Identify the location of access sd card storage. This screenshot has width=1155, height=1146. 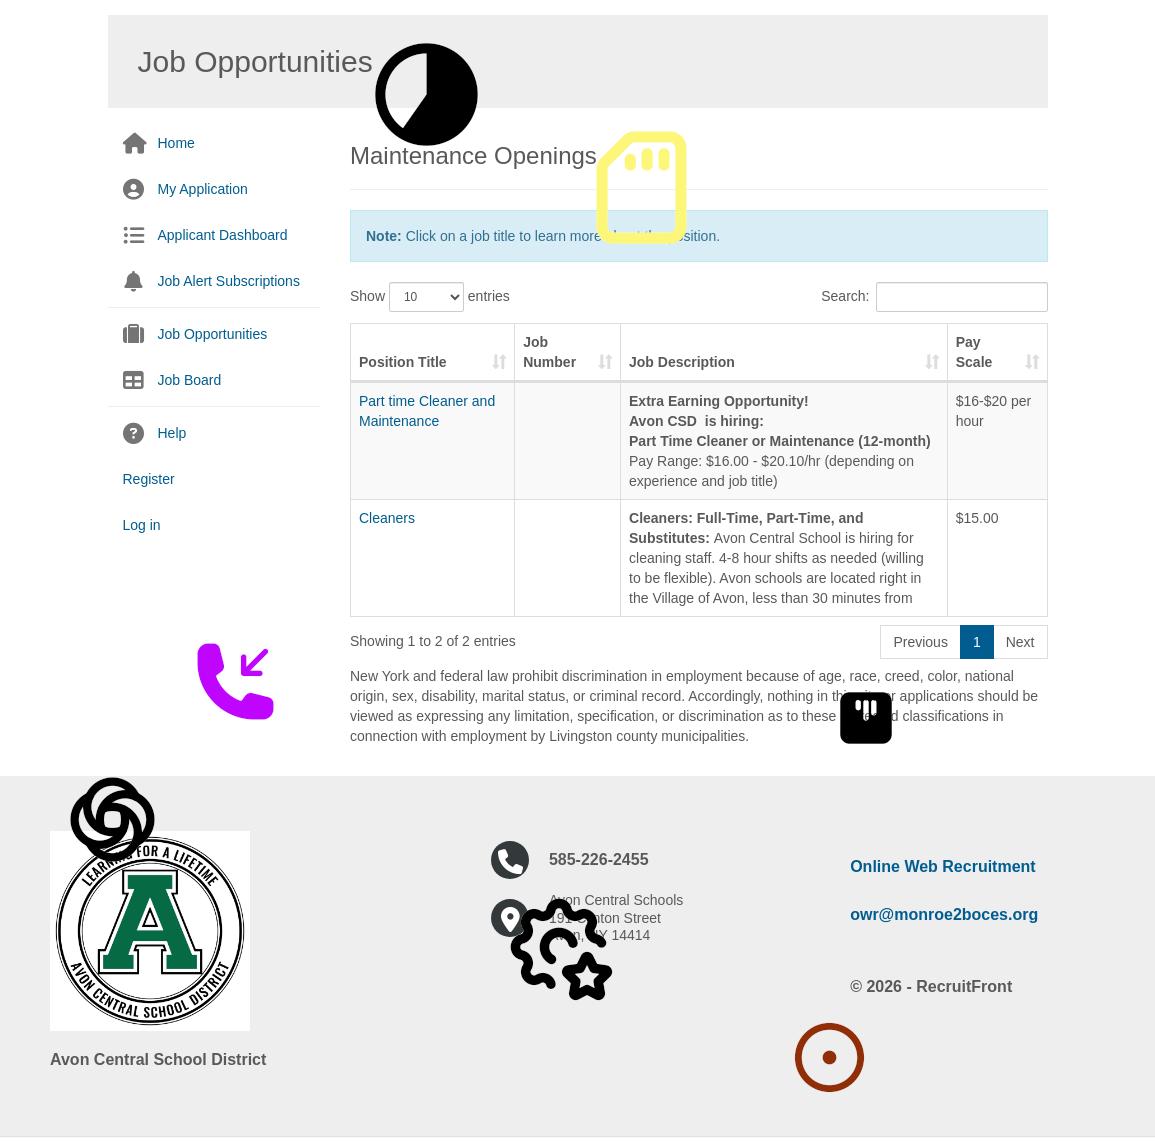
(641, 187).